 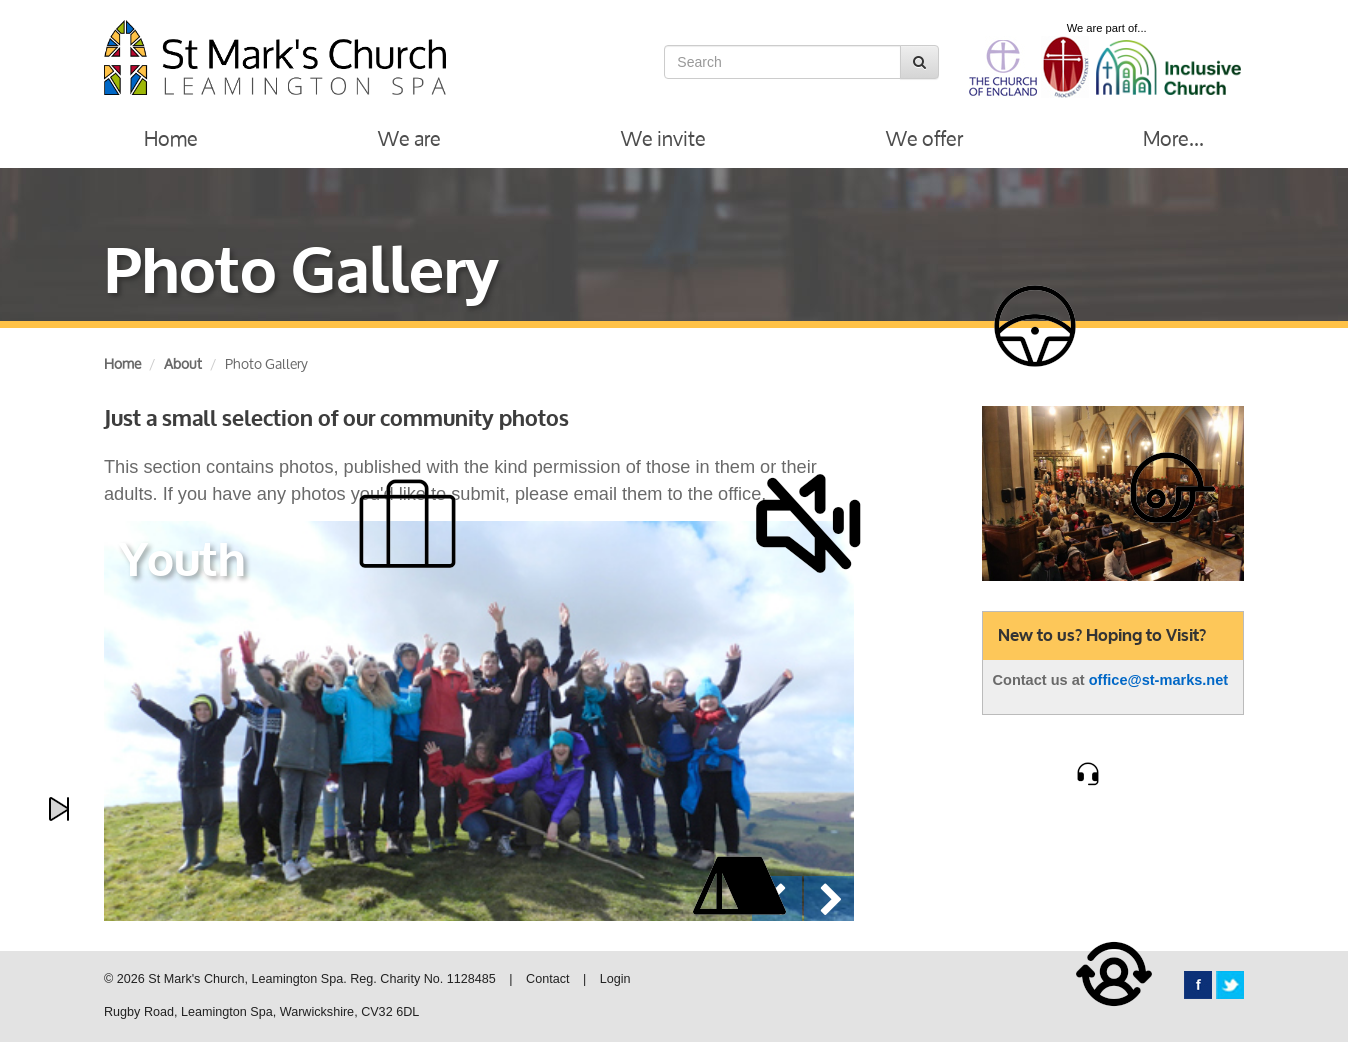 What do you see at coordinates (739, 888) in the screenshot?
I see `access camping or outdoor activity features` at bounding box center [739, 888].